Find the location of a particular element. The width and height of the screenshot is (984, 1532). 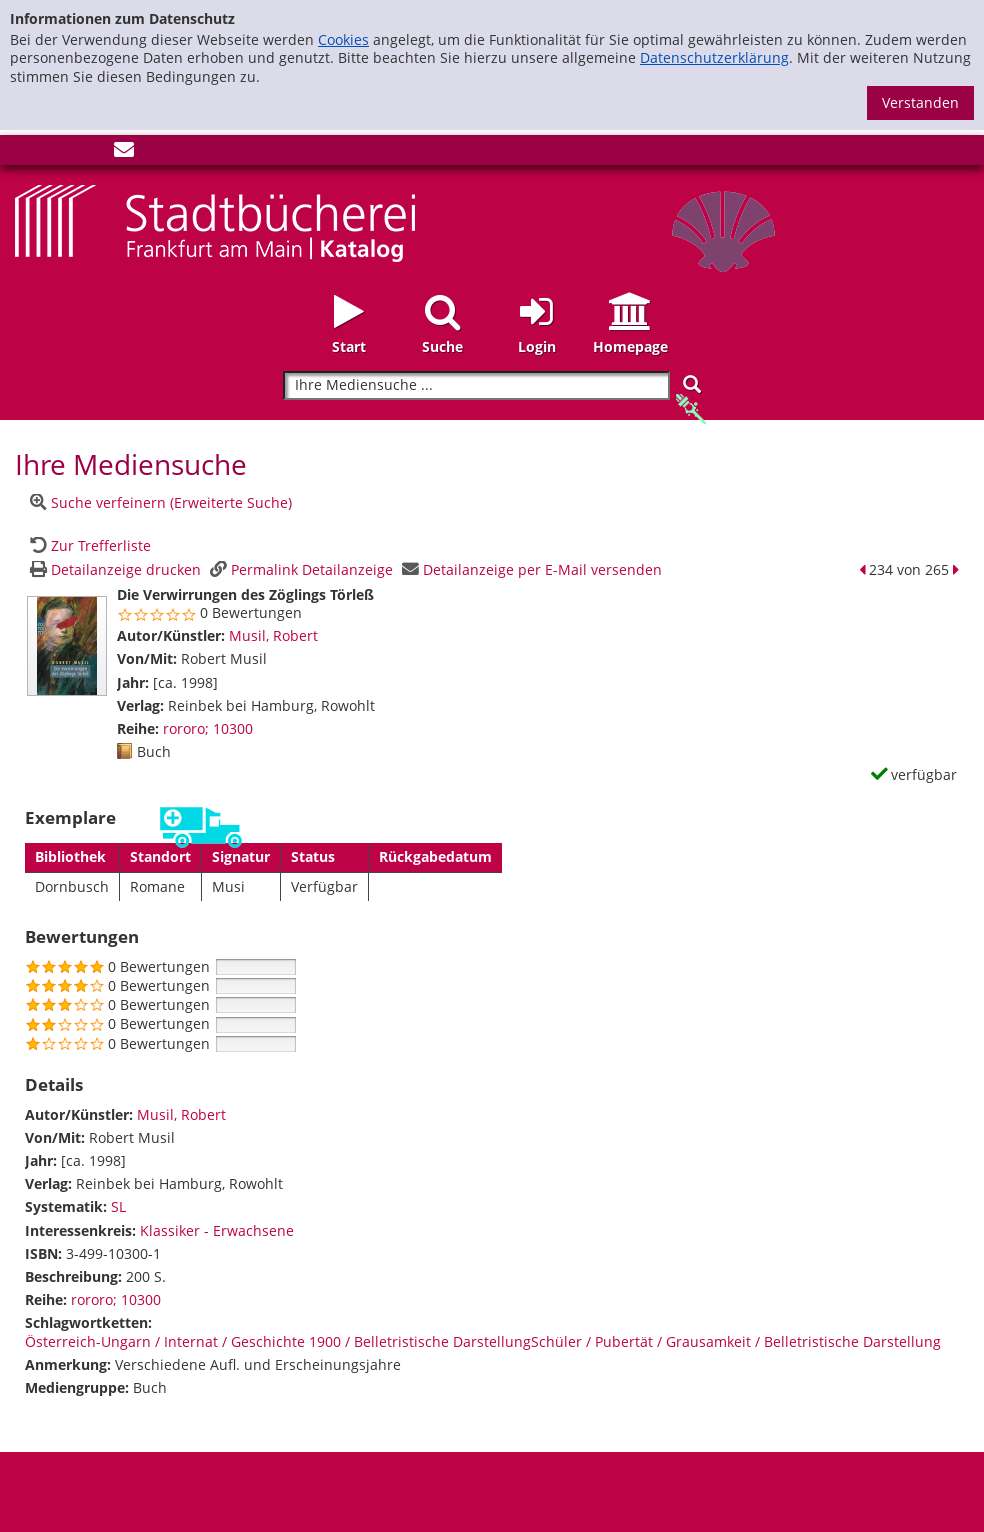

fire laser weapon or special attack is located at coordinates (691, 409).